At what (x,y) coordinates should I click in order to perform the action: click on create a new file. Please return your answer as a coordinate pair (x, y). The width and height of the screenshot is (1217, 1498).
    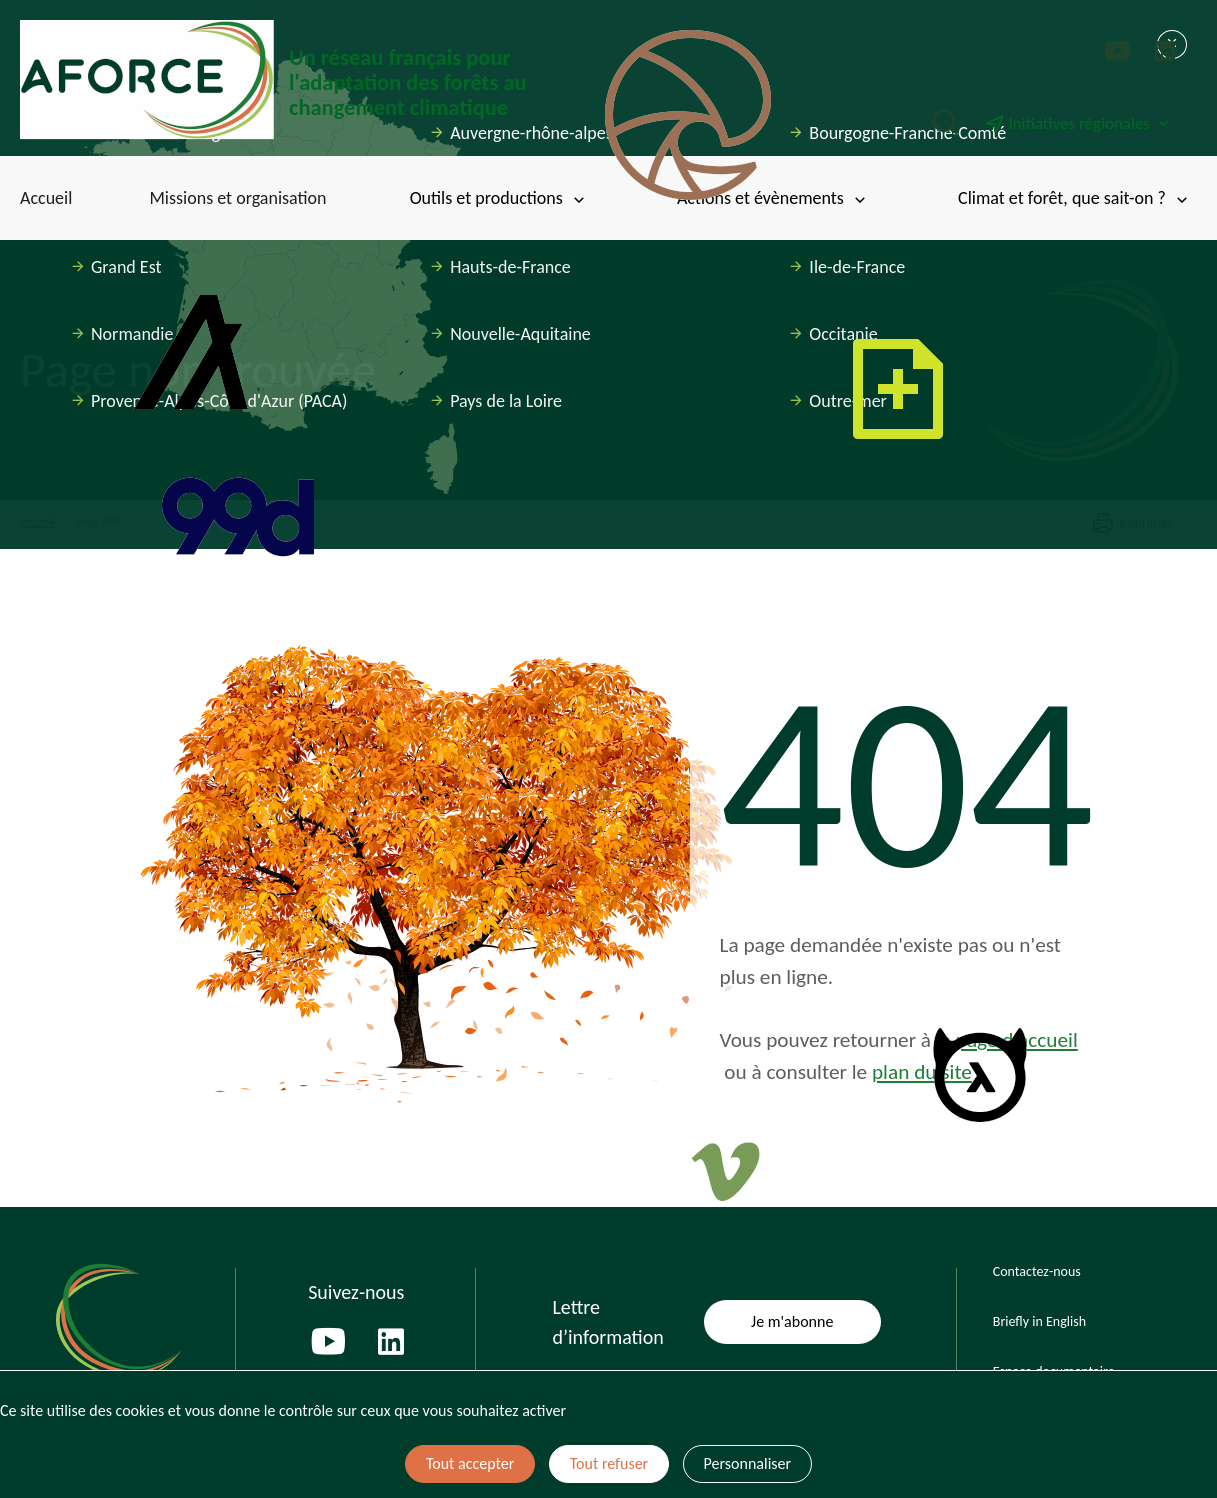
    Looking at the image, I should click on (898, 389).